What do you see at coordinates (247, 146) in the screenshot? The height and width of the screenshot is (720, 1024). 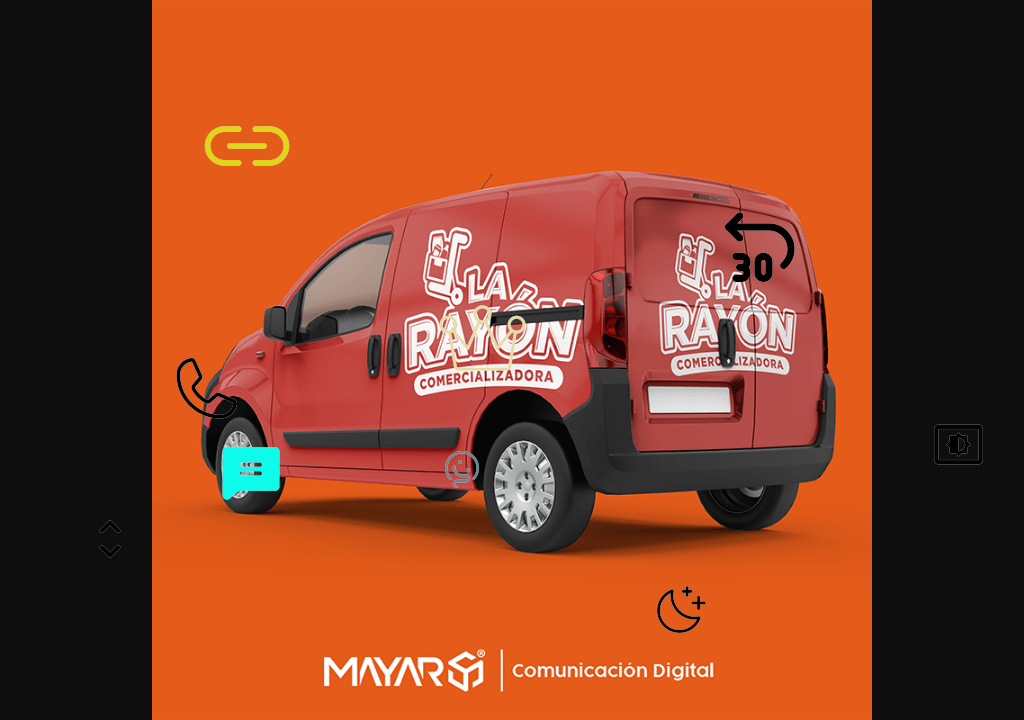 I see `copy link to clipboard` at bounding box center [247, 146].